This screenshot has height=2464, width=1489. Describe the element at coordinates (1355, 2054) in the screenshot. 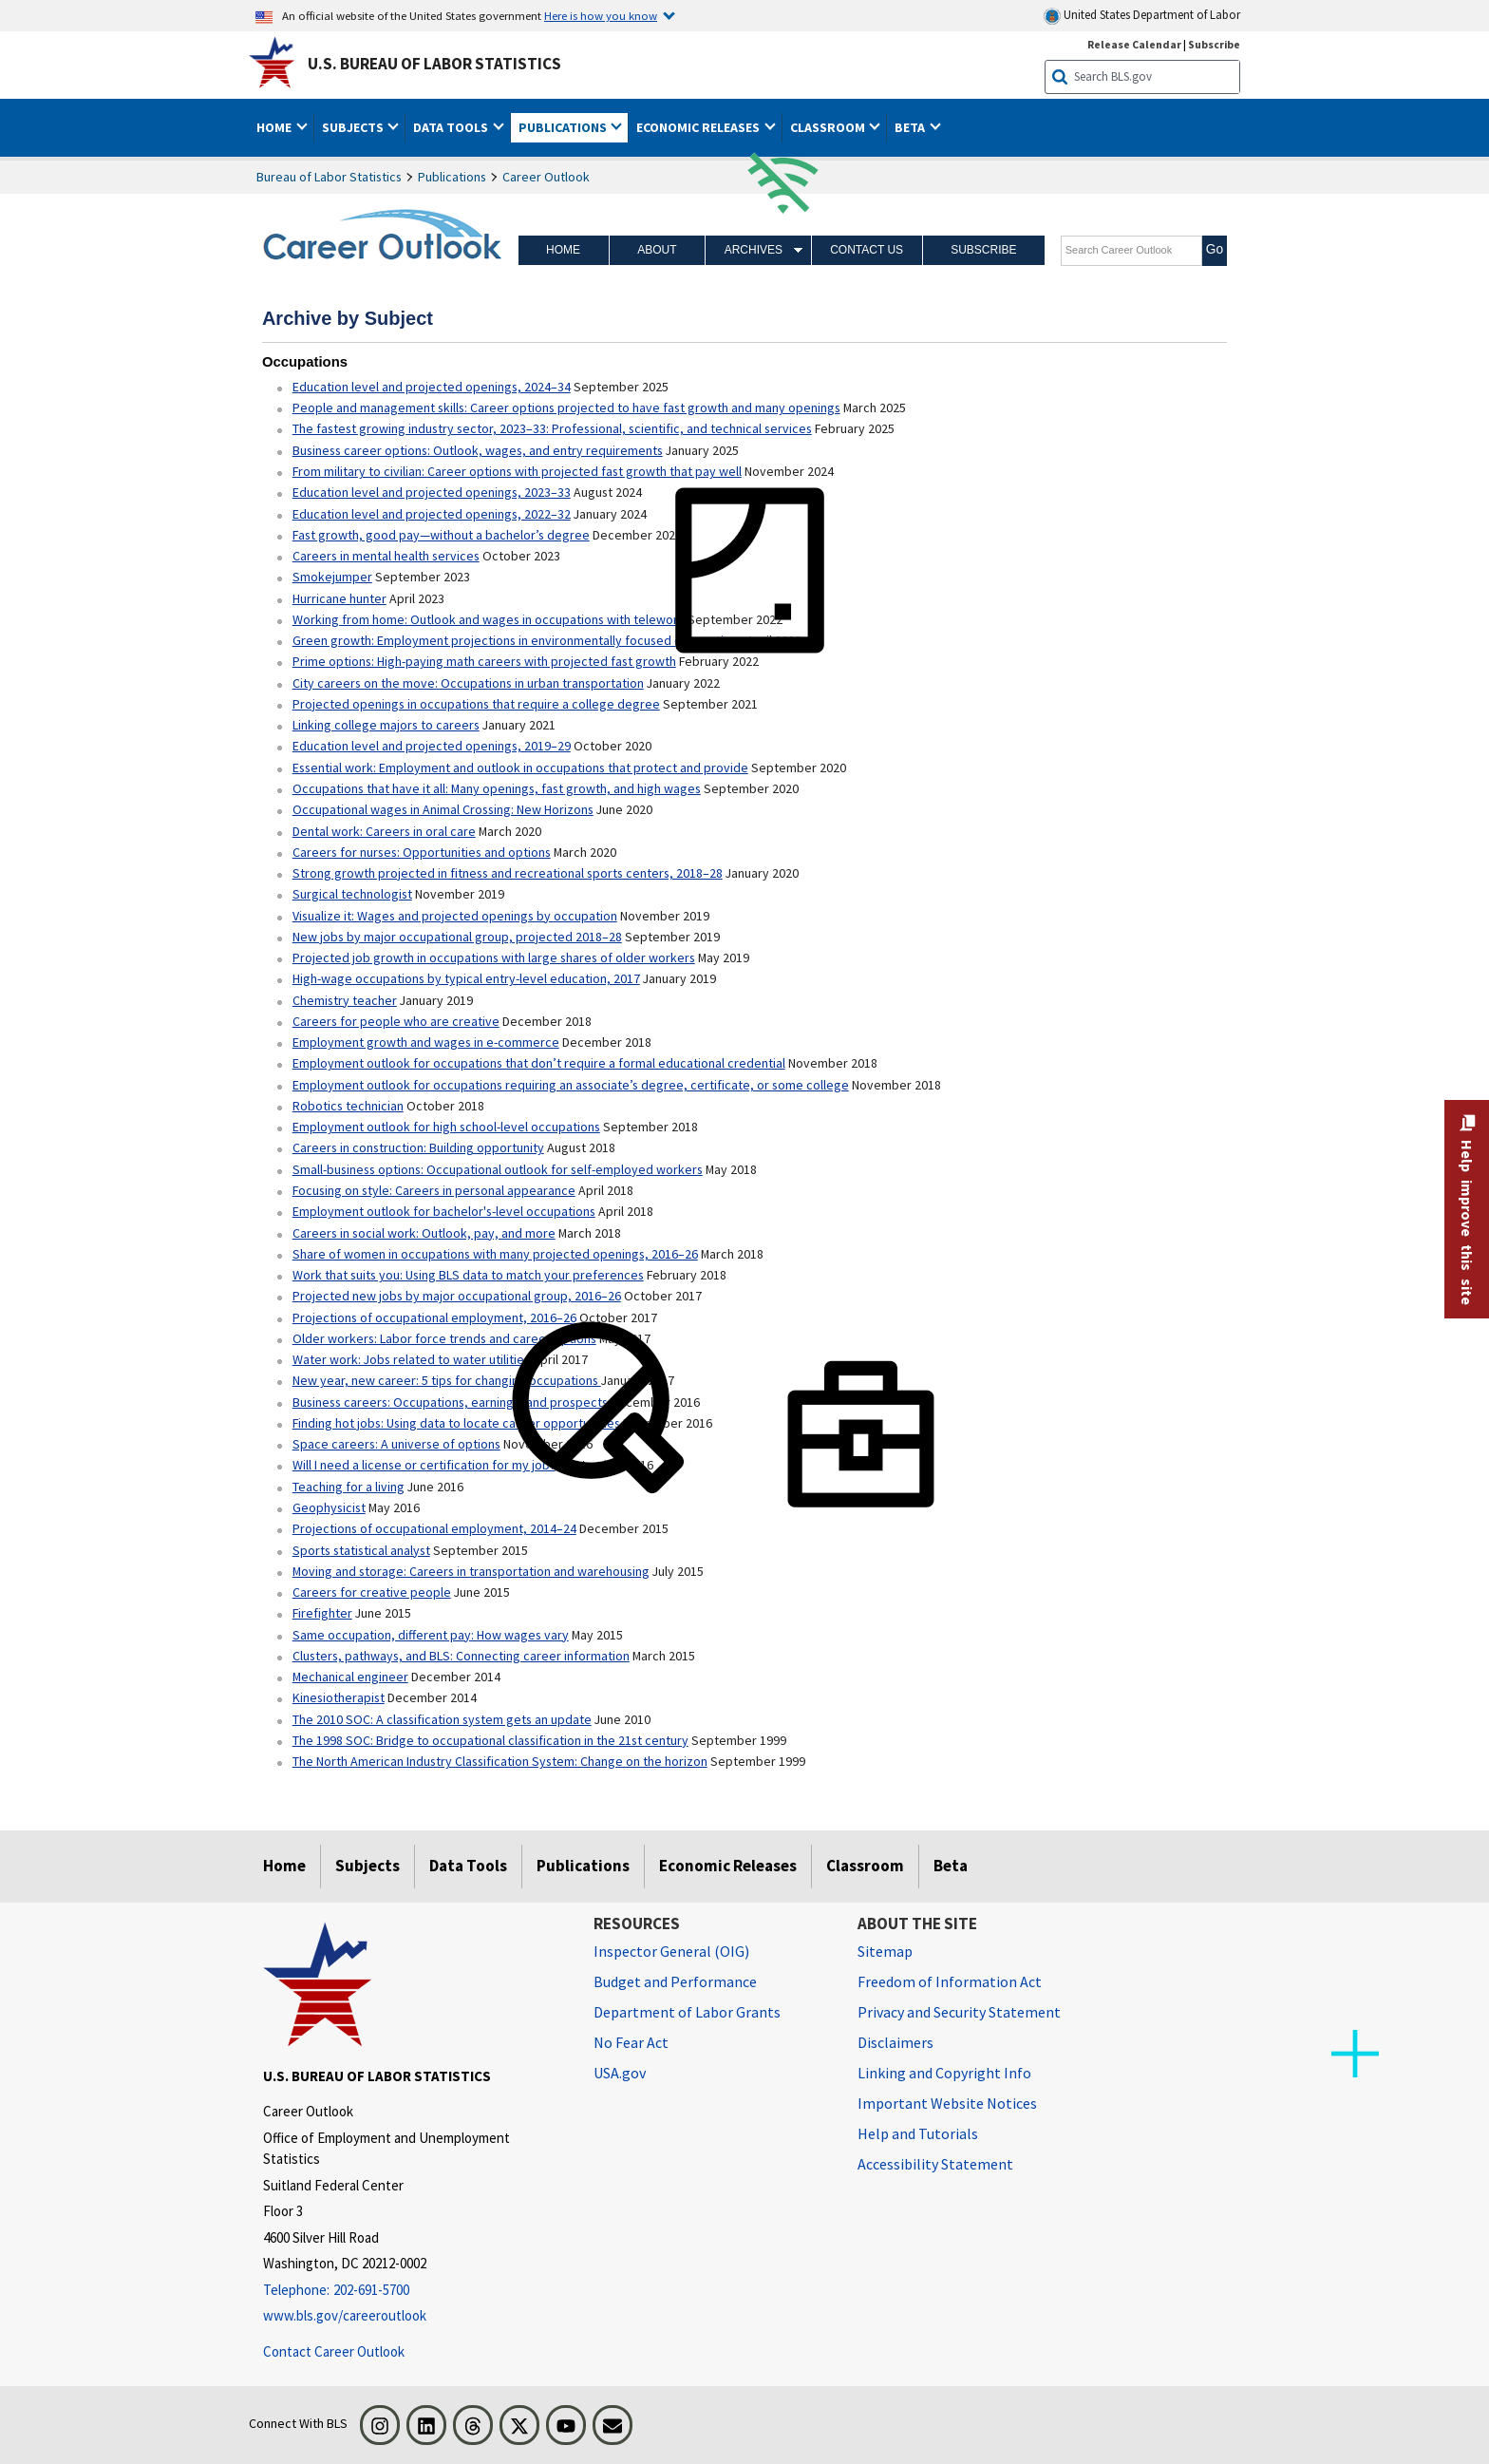

I see `add a new item` at that location.